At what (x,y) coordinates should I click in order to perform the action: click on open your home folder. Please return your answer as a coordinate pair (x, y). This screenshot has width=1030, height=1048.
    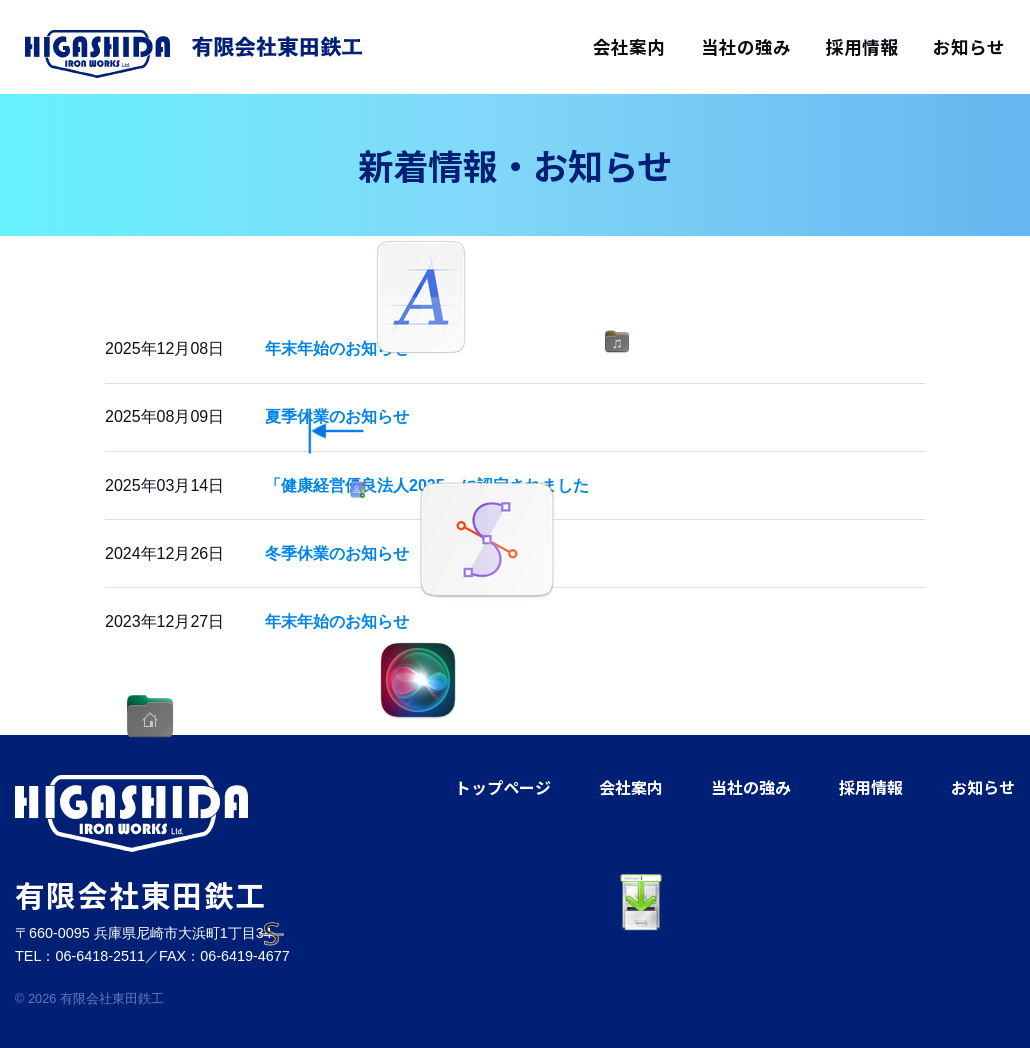
    Looking at the image, I should click on (150, 716).